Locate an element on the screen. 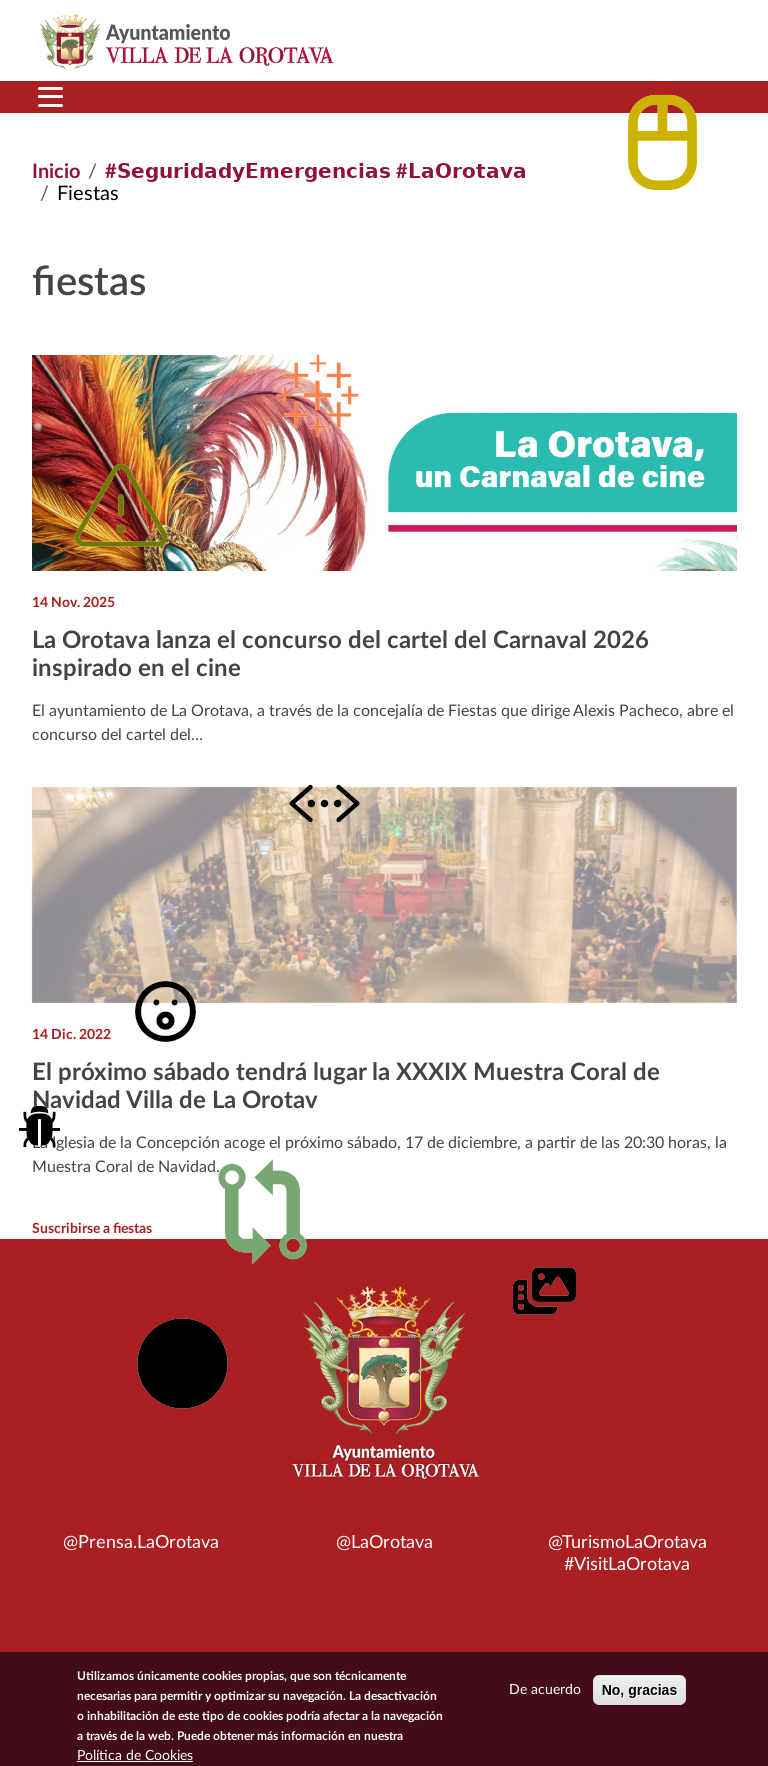 The image size is (768, 1766). access photo and video gallery is located at coordinates (544, 1292).